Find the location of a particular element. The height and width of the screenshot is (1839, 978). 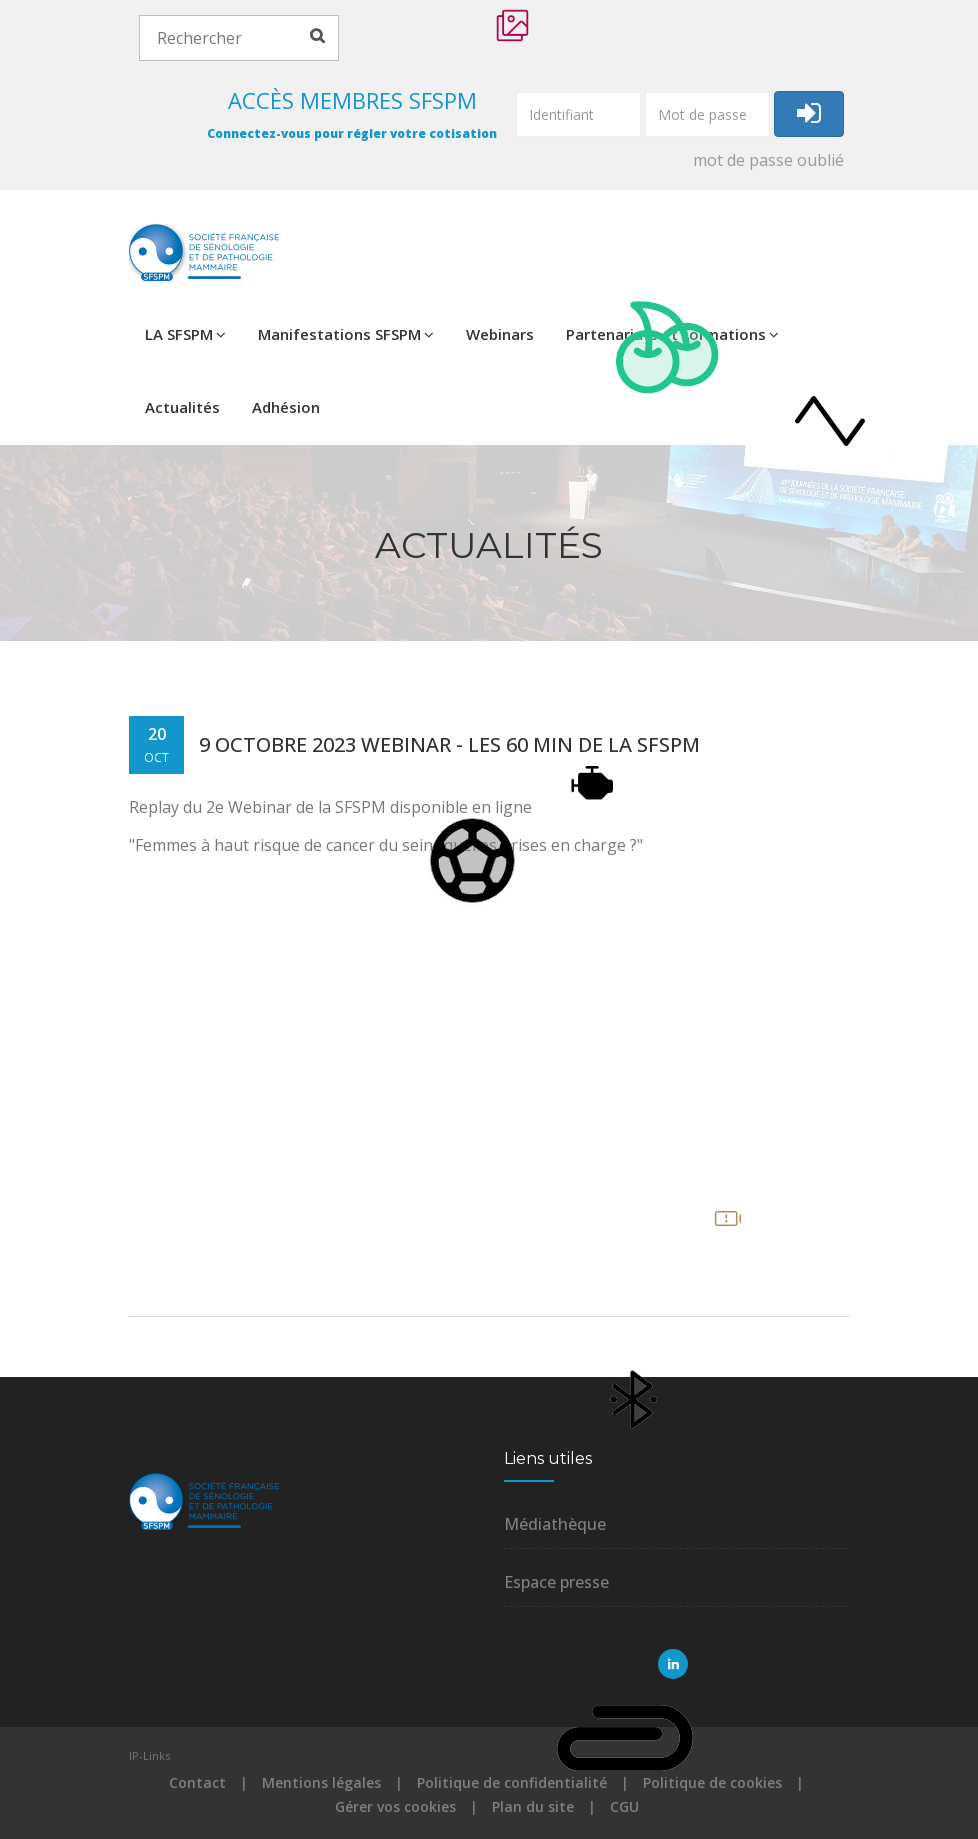

browse fruits or produce category is located at coordinates (665, 347).